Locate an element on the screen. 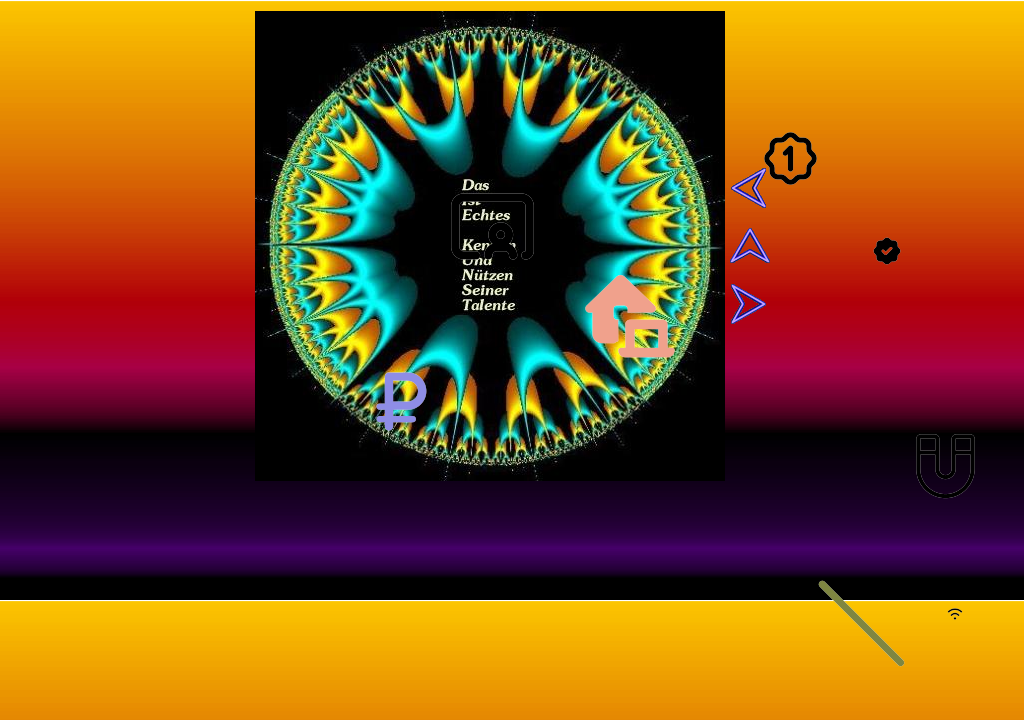  wifi connection status indicator is located at coordinates (955, 614).